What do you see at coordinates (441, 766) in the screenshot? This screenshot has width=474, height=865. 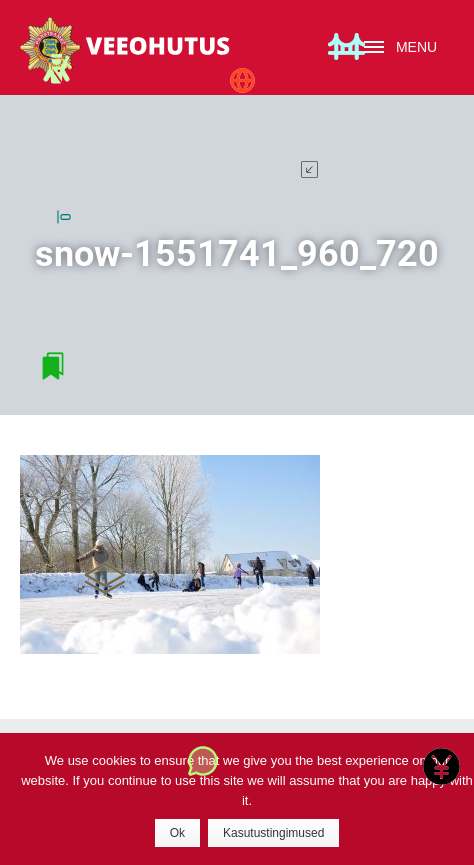 I see `view or select Japanese yen currency` at bounding box center [441, 766].